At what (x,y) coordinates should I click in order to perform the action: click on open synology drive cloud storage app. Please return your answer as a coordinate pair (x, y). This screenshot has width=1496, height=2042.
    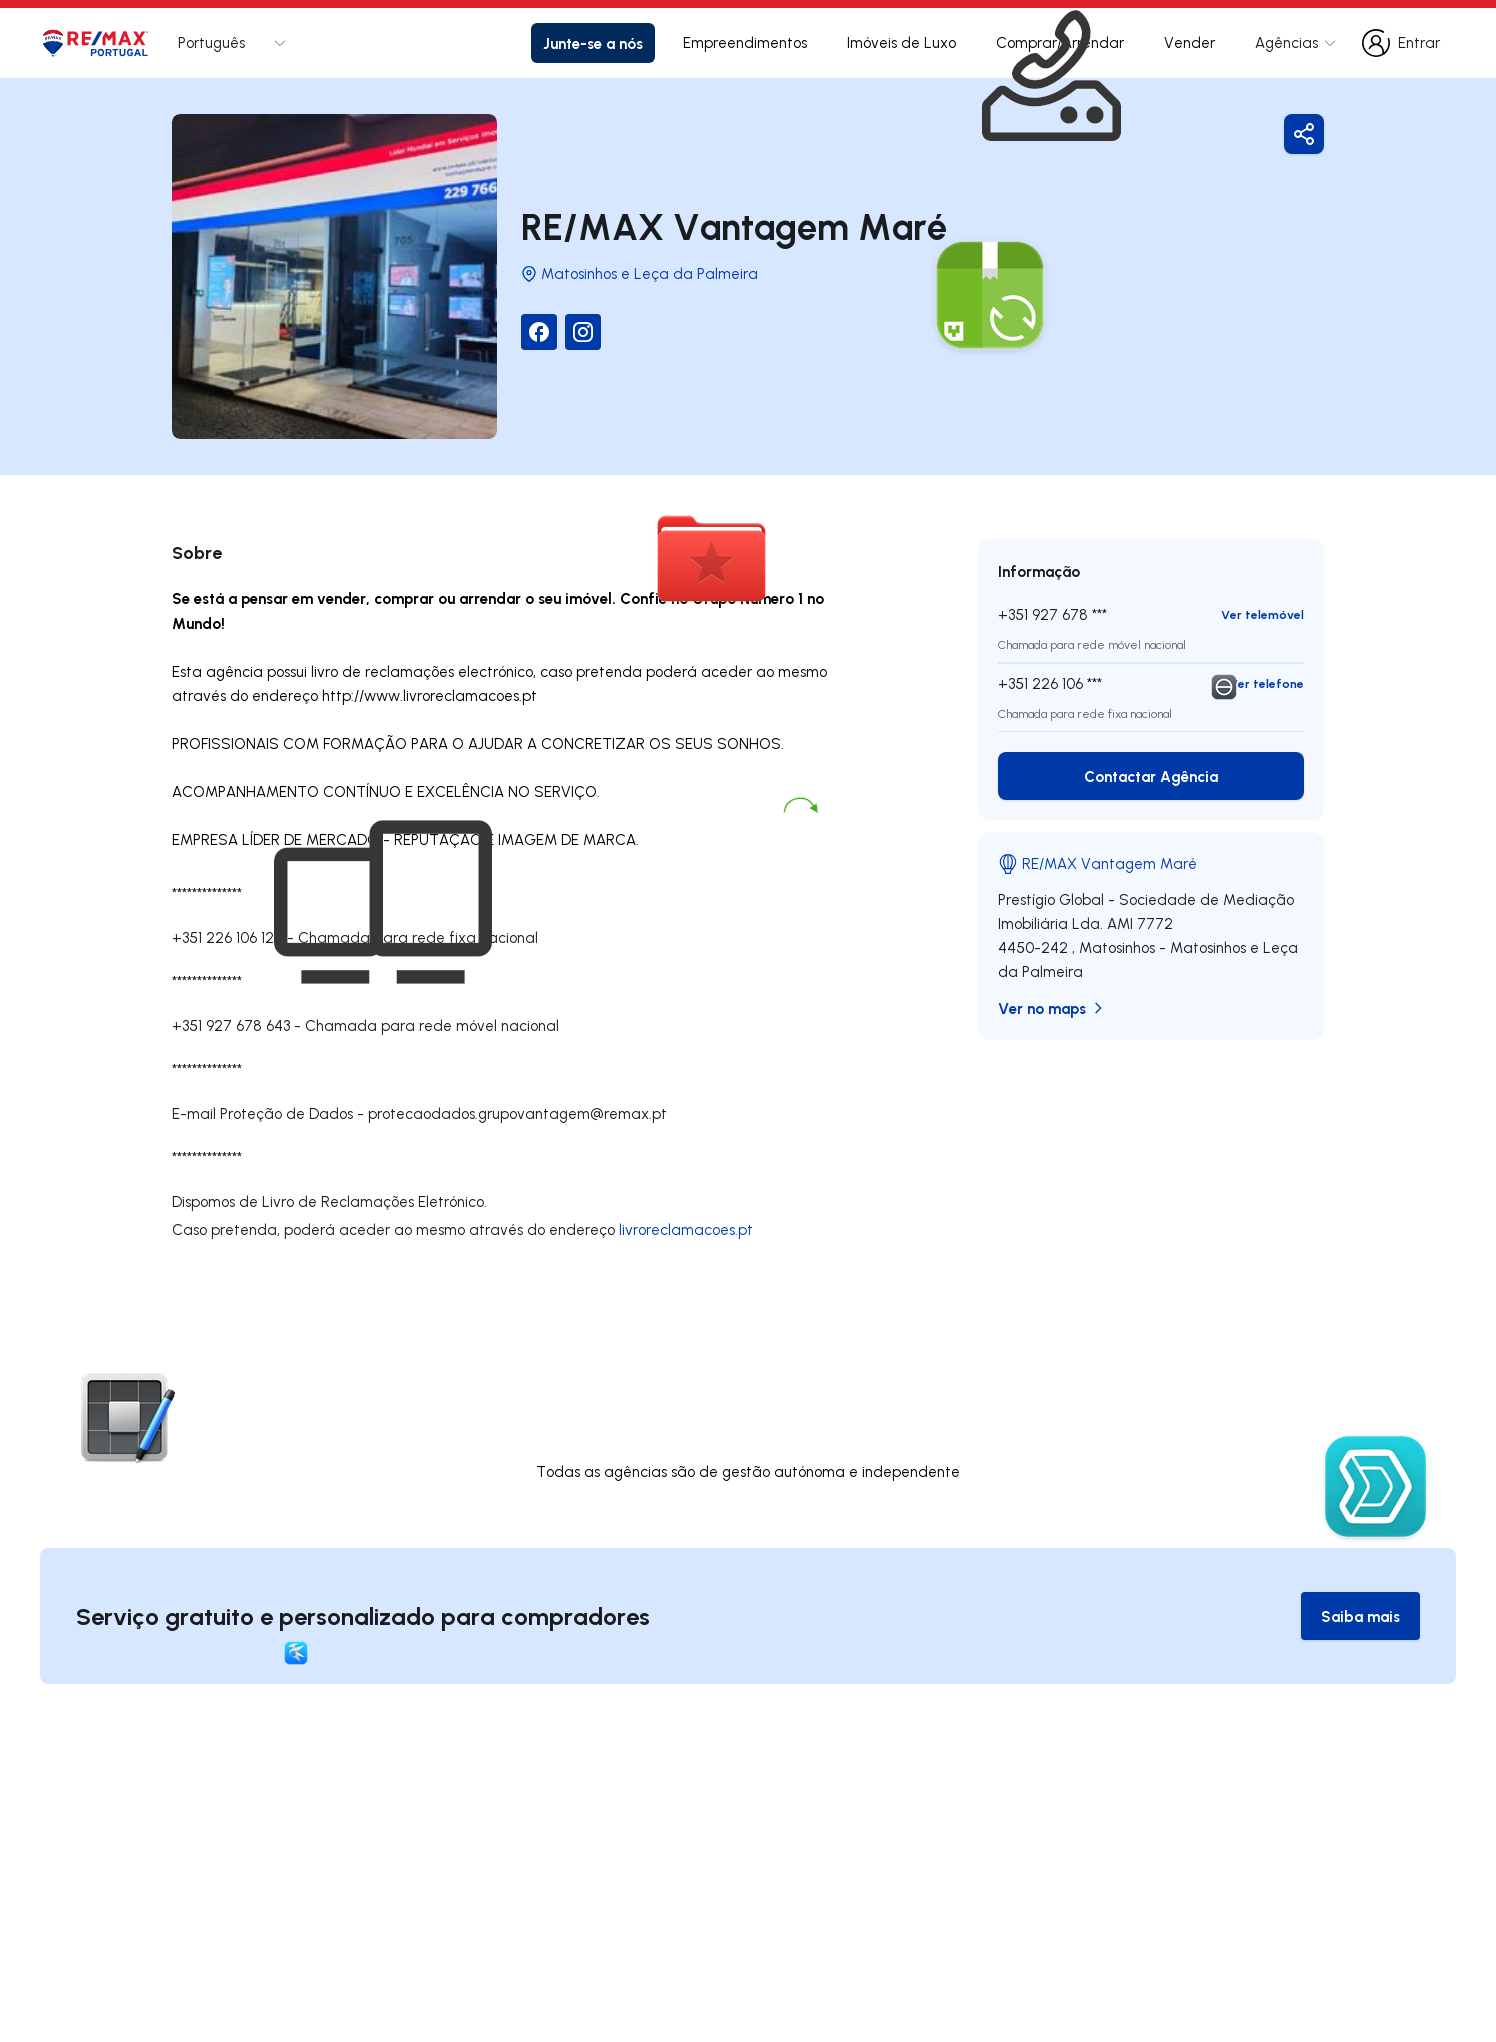
    Looking at the image, I should click on (1375, 1486).